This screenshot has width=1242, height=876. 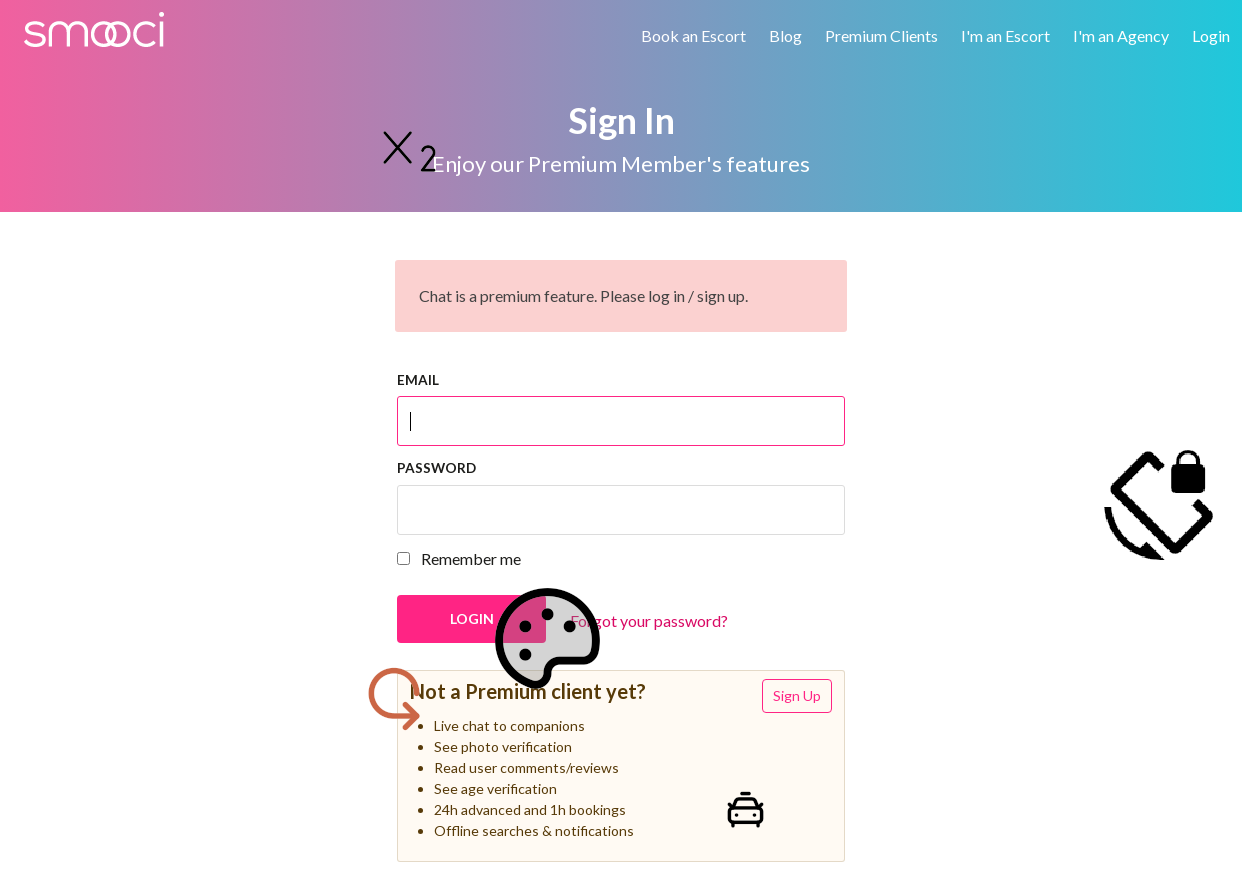 I want to click on screen rotation is locked, so click(x=1161, y=502).